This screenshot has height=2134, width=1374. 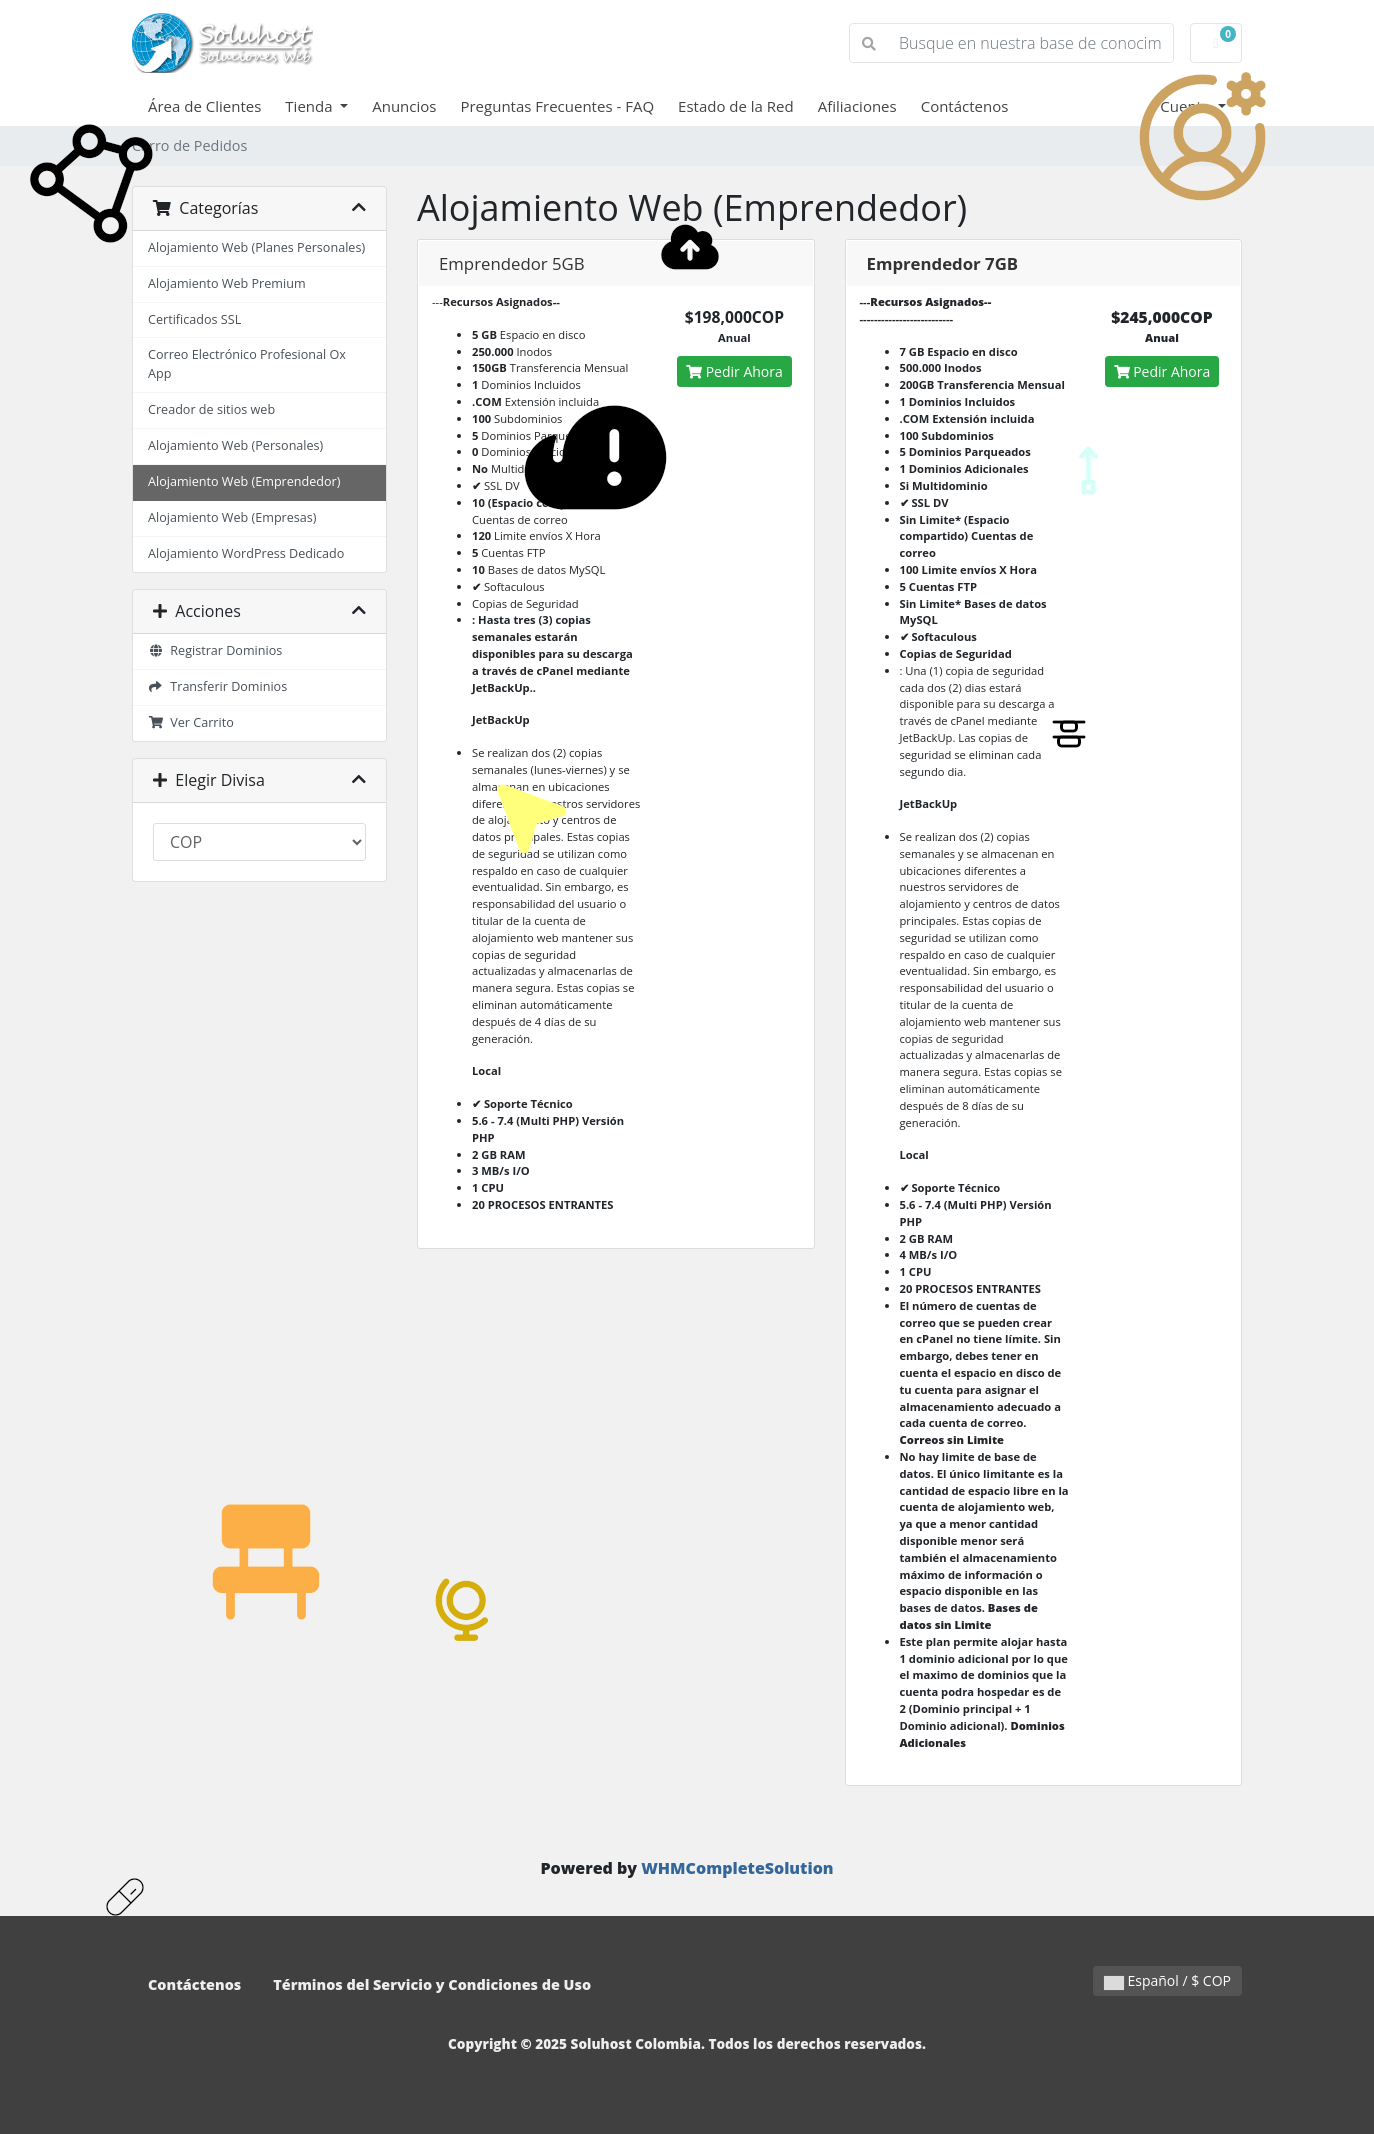 What do you see at coordinates (1088, 470) in the screenshot?
I see `move item up in a list or hierarchy` at bounding box center [1088, 470].